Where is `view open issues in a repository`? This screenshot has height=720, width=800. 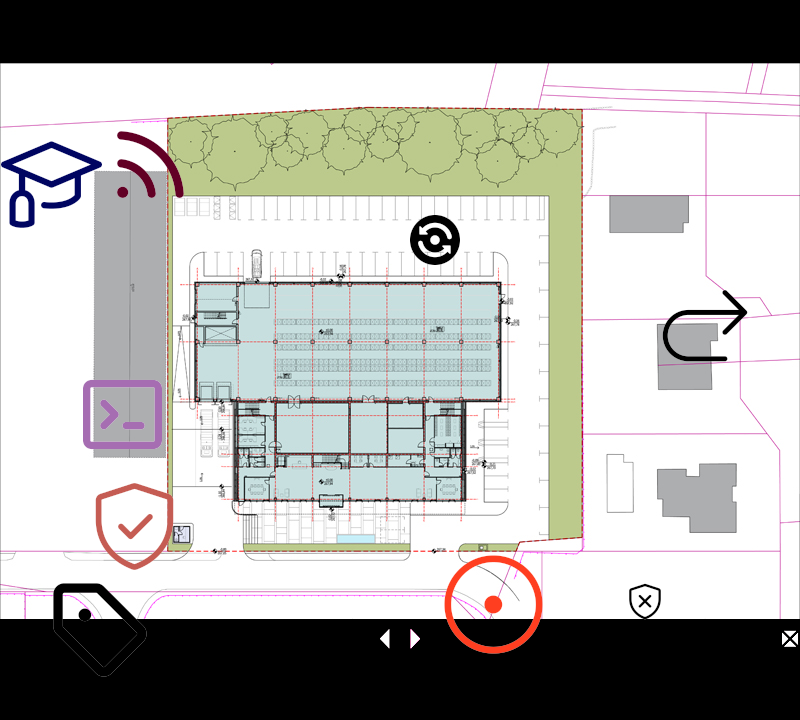 view open issues in a repository is located at coordinates (493, 604).